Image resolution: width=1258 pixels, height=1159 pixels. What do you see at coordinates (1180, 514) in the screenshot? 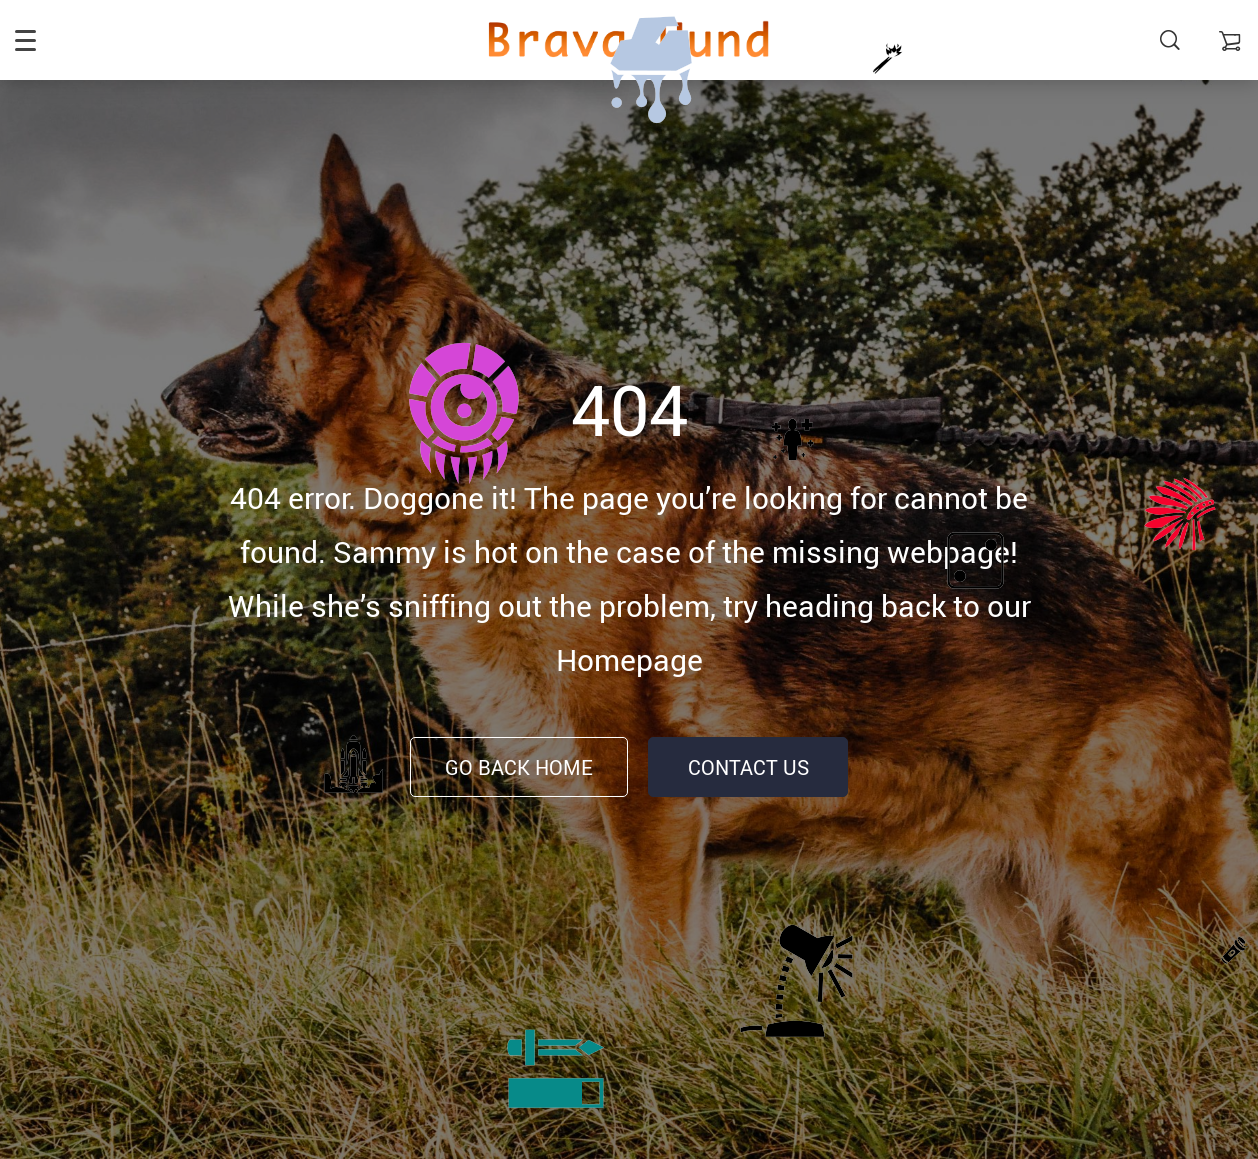
I see `select native american or tribal theme` at bounding box center [1180, 514].